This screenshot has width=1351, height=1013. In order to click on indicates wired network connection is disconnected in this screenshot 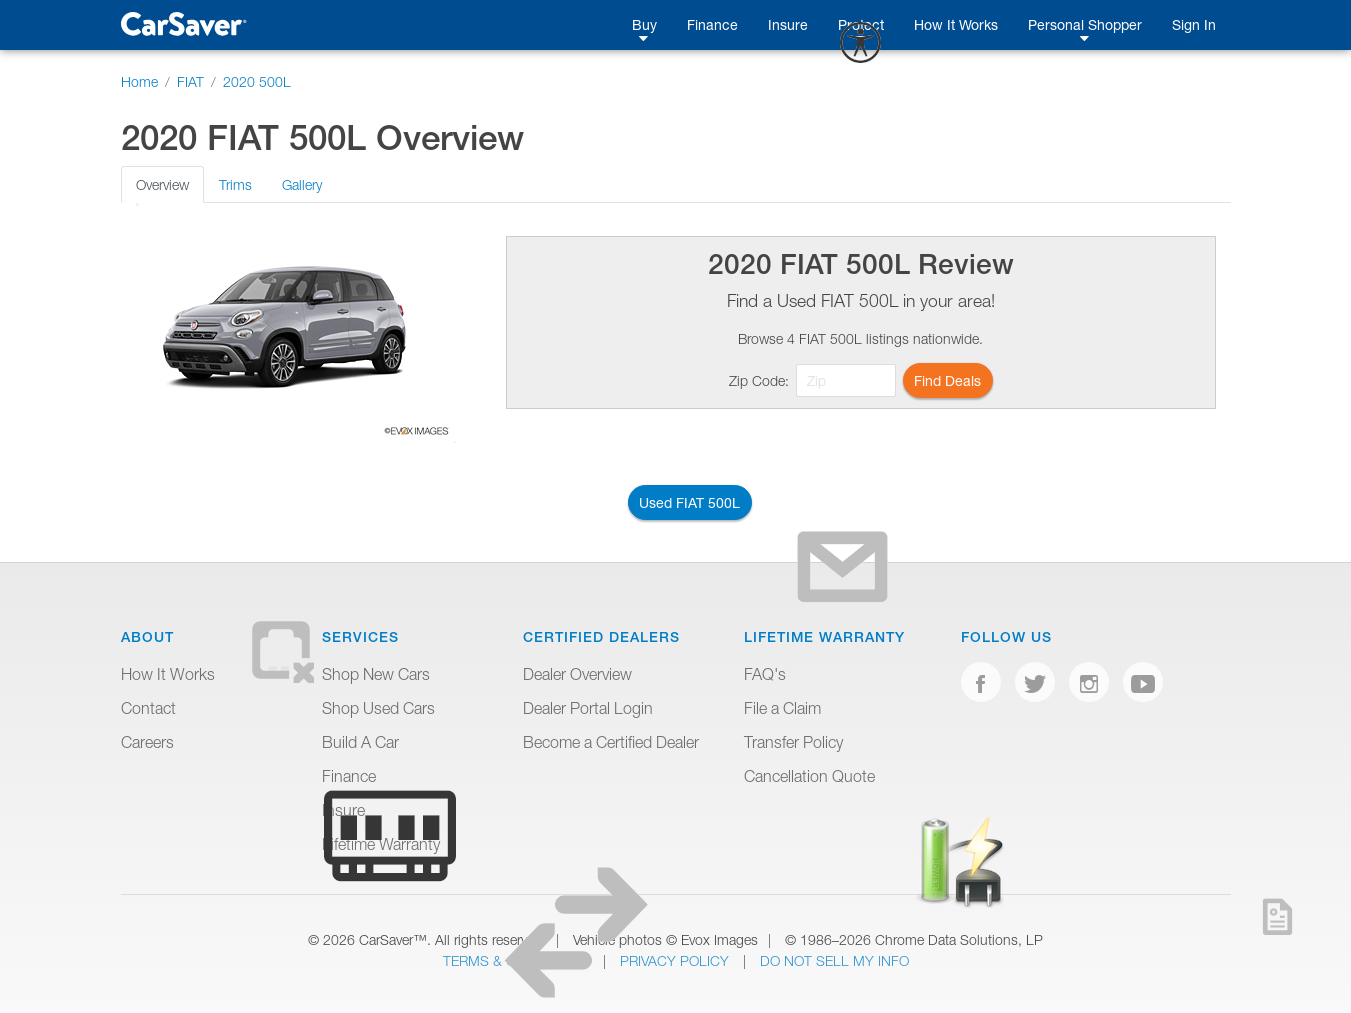, I will do `click(281, 650)`.